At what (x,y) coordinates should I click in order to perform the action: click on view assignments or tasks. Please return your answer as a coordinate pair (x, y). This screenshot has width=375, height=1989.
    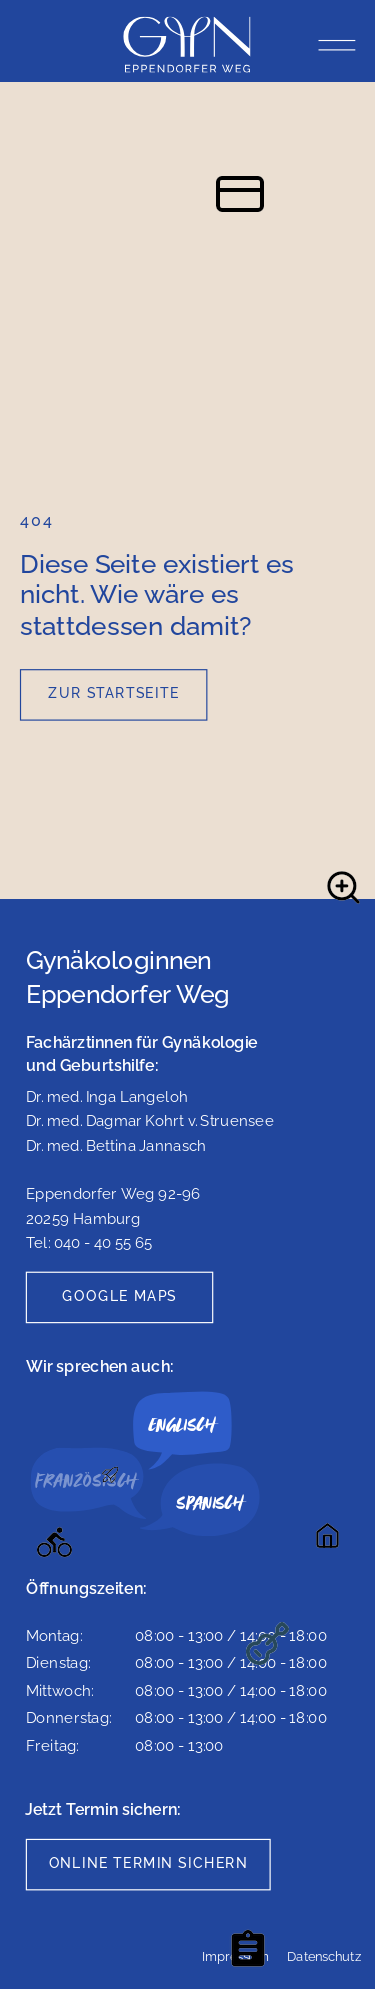
    Looking at the image, I should click on (248, 1950).